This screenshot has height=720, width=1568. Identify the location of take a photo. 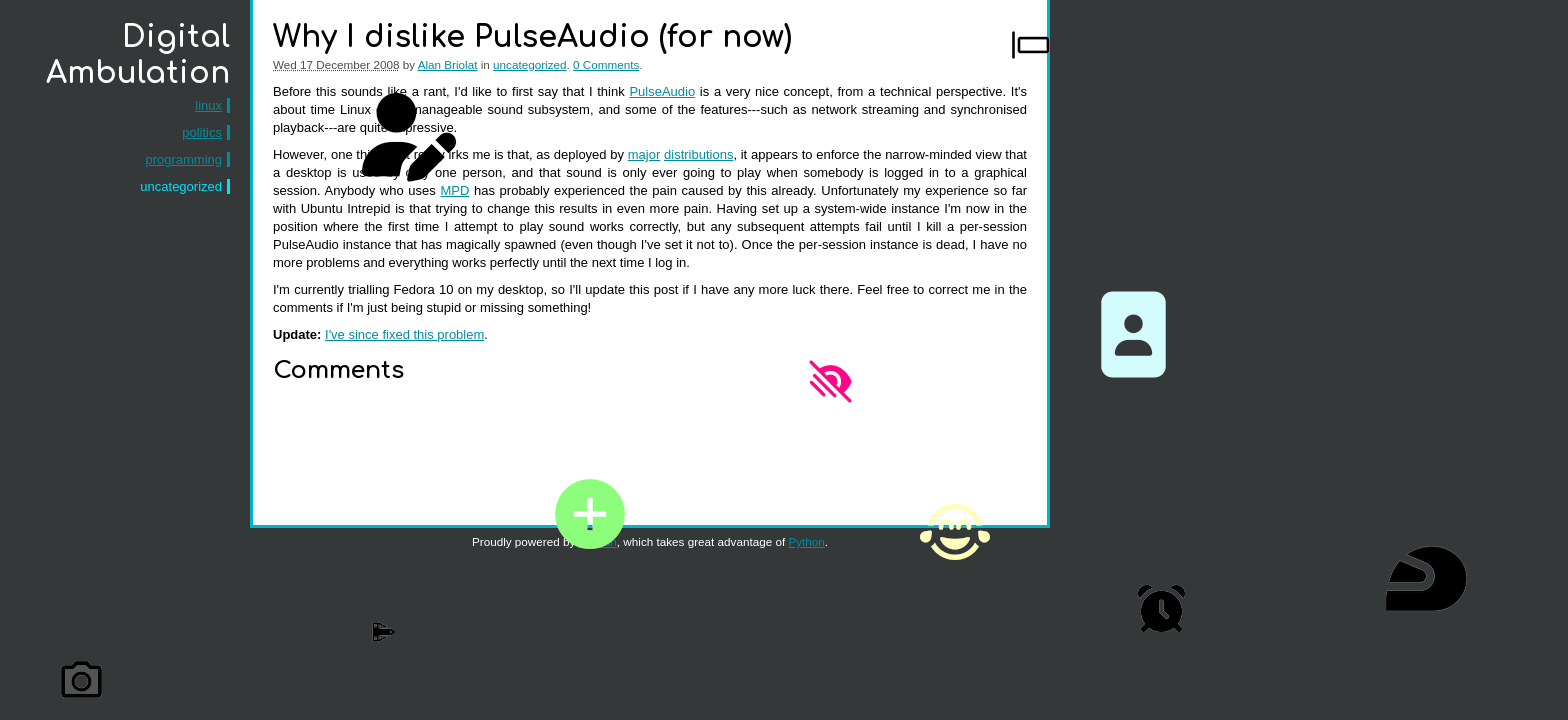
(81, 681).